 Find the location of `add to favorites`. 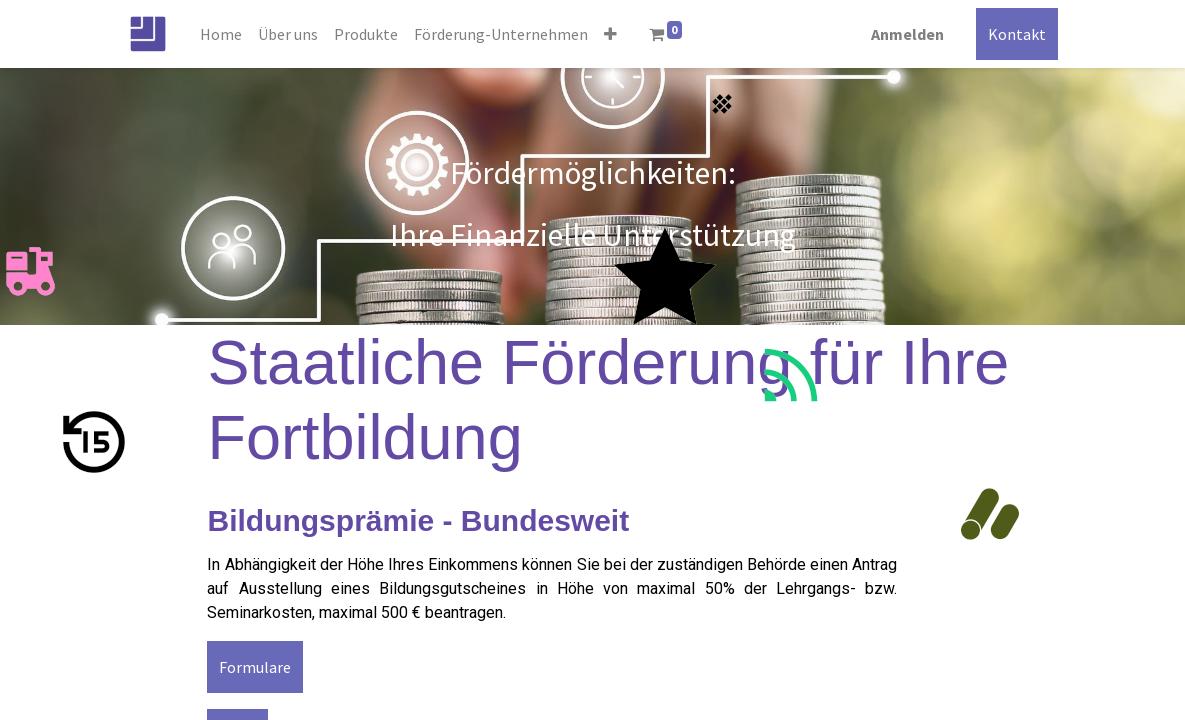

add to favorites is located at coordinates (665, 279).